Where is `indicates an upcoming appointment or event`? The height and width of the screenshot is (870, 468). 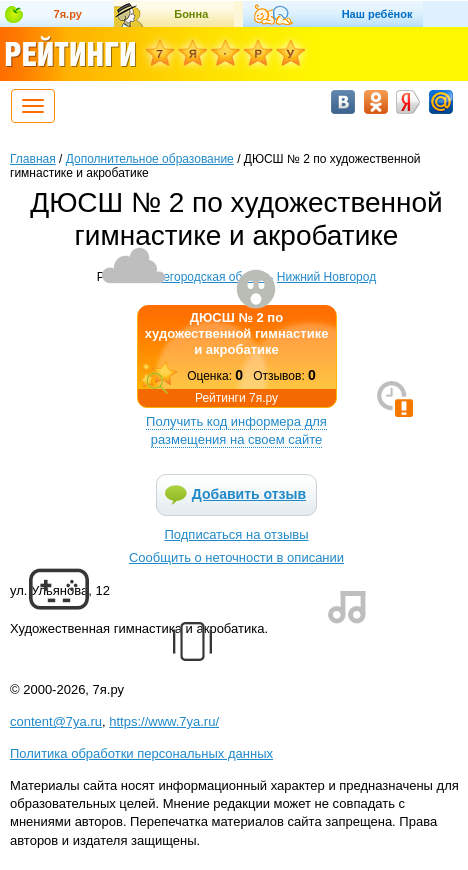
indicates an upcoming appointment or event is located at coordinates (395, 399).